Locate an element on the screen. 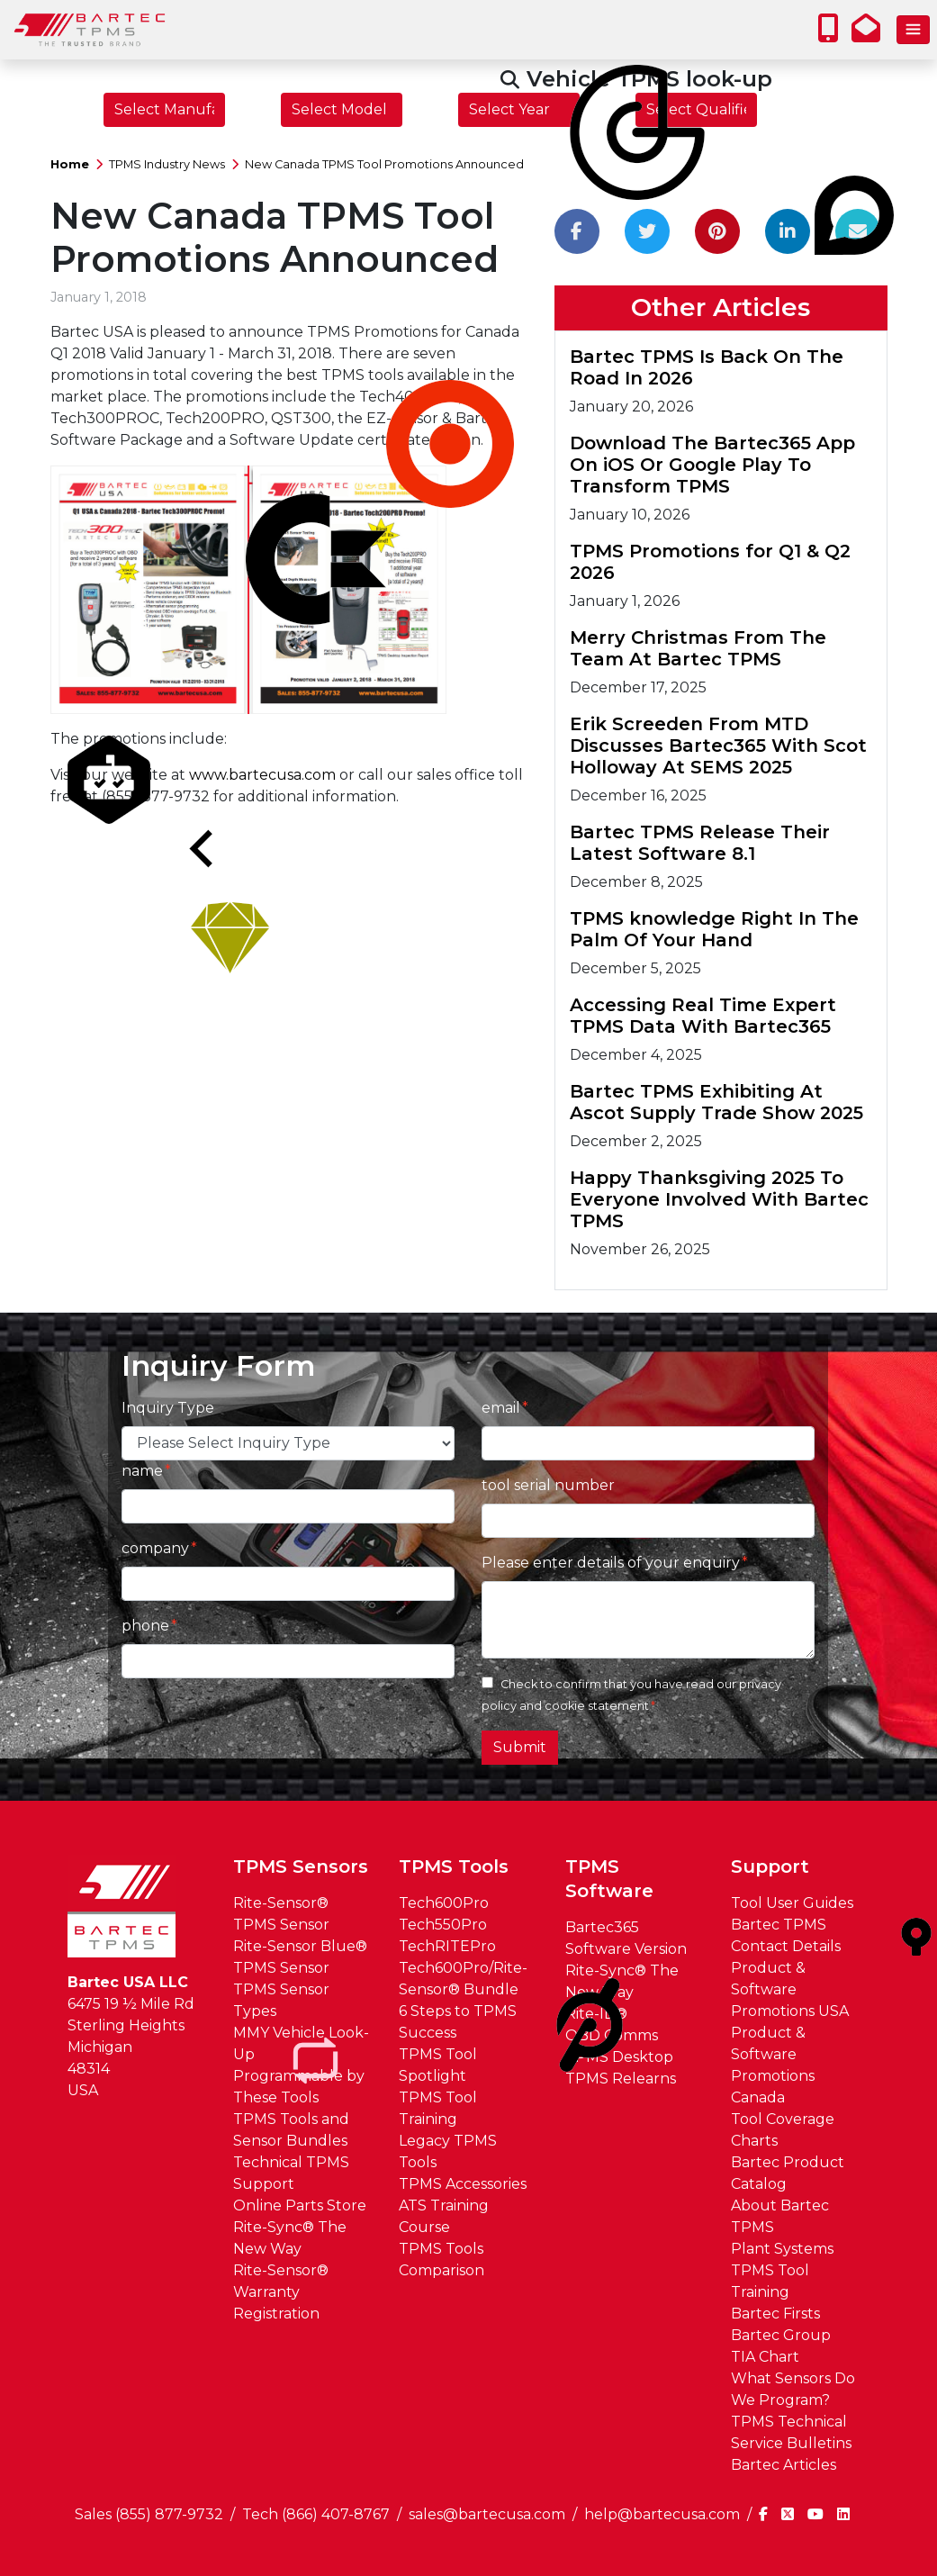  Target store logo is located at coordinates (450, 444).